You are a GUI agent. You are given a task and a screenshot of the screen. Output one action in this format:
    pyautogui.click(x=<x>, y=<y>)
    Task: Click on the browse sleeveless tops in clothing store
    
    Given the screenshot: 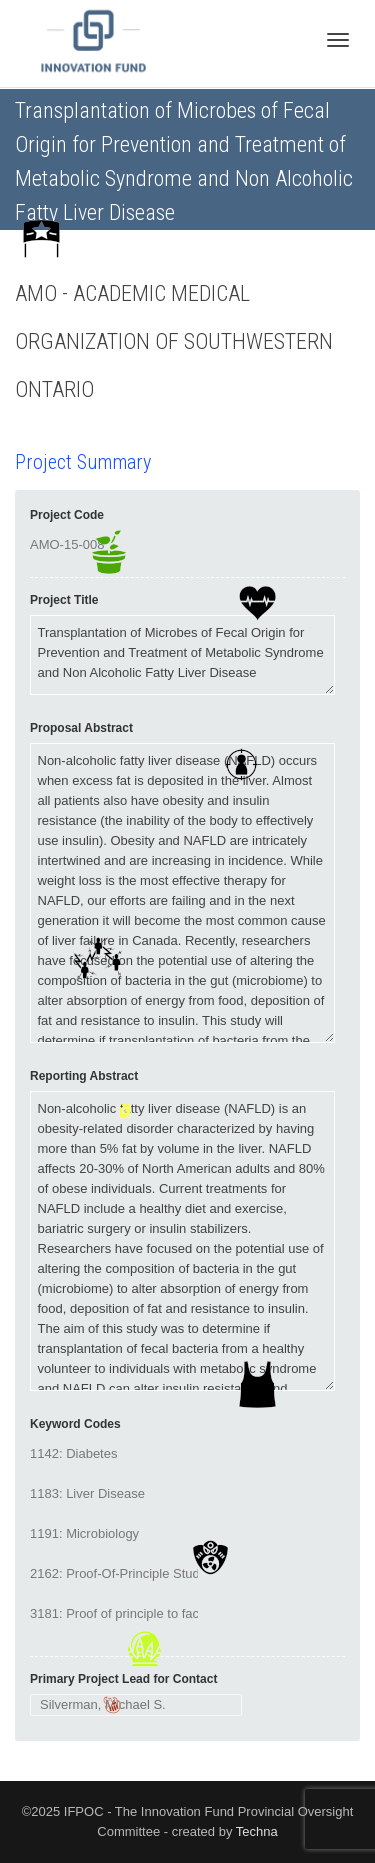 What is the action you would take?
    pyautogui.click(x=257, y=1384)
    